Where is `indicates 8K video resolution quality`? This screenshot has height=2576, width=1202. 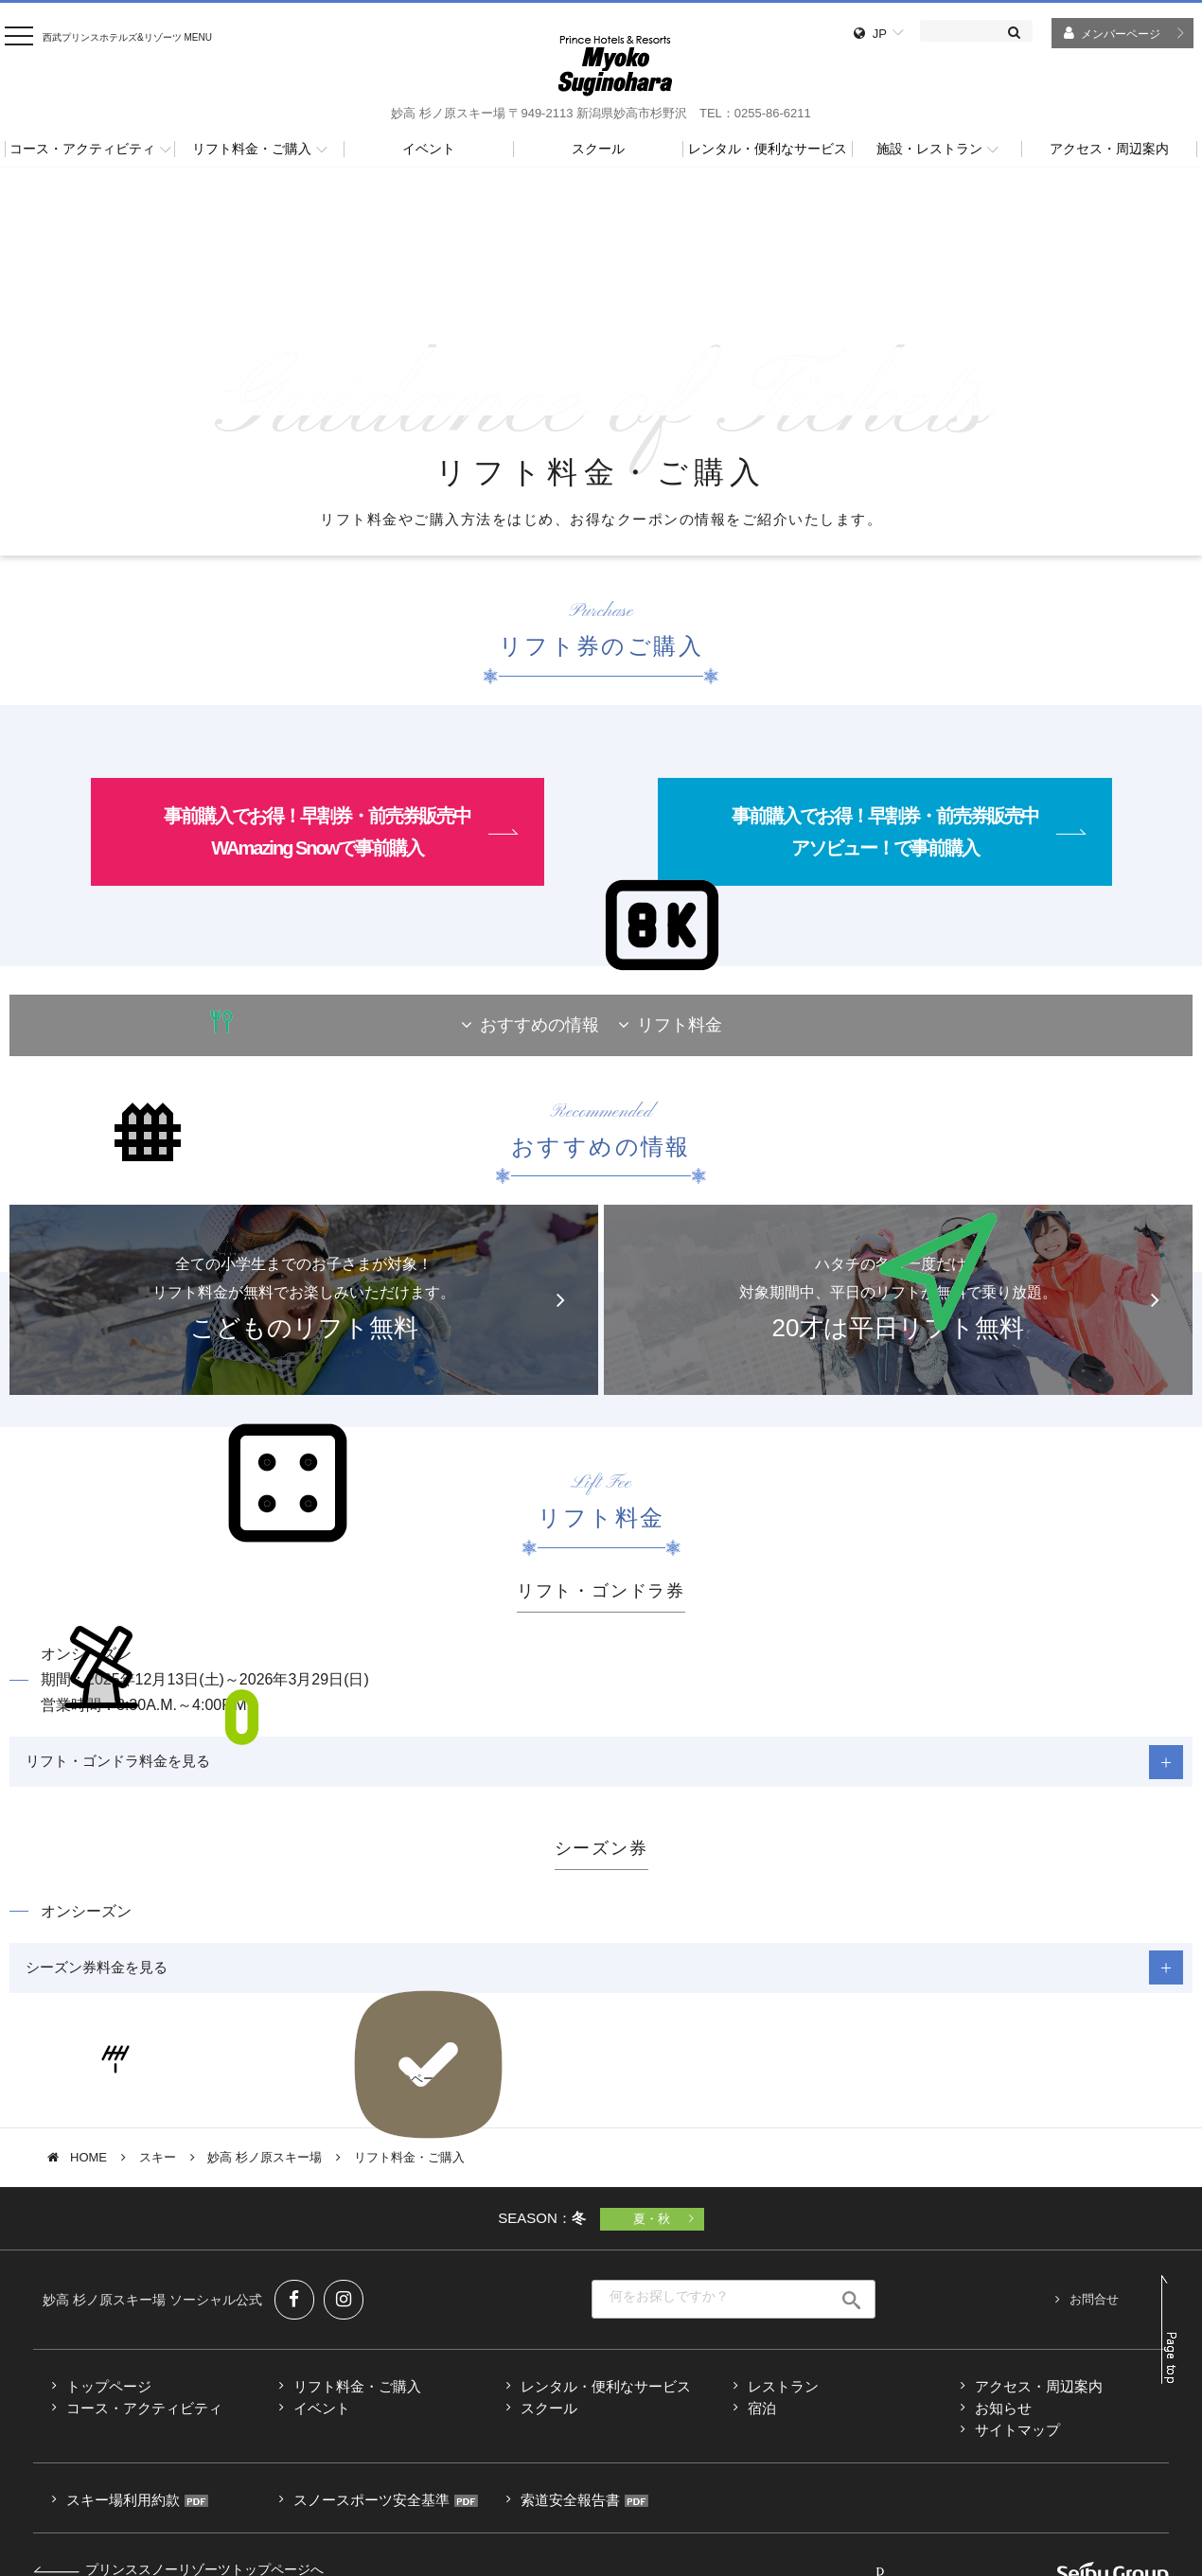 indicates 8K video resolution quality is located at coordinates (662, 925).